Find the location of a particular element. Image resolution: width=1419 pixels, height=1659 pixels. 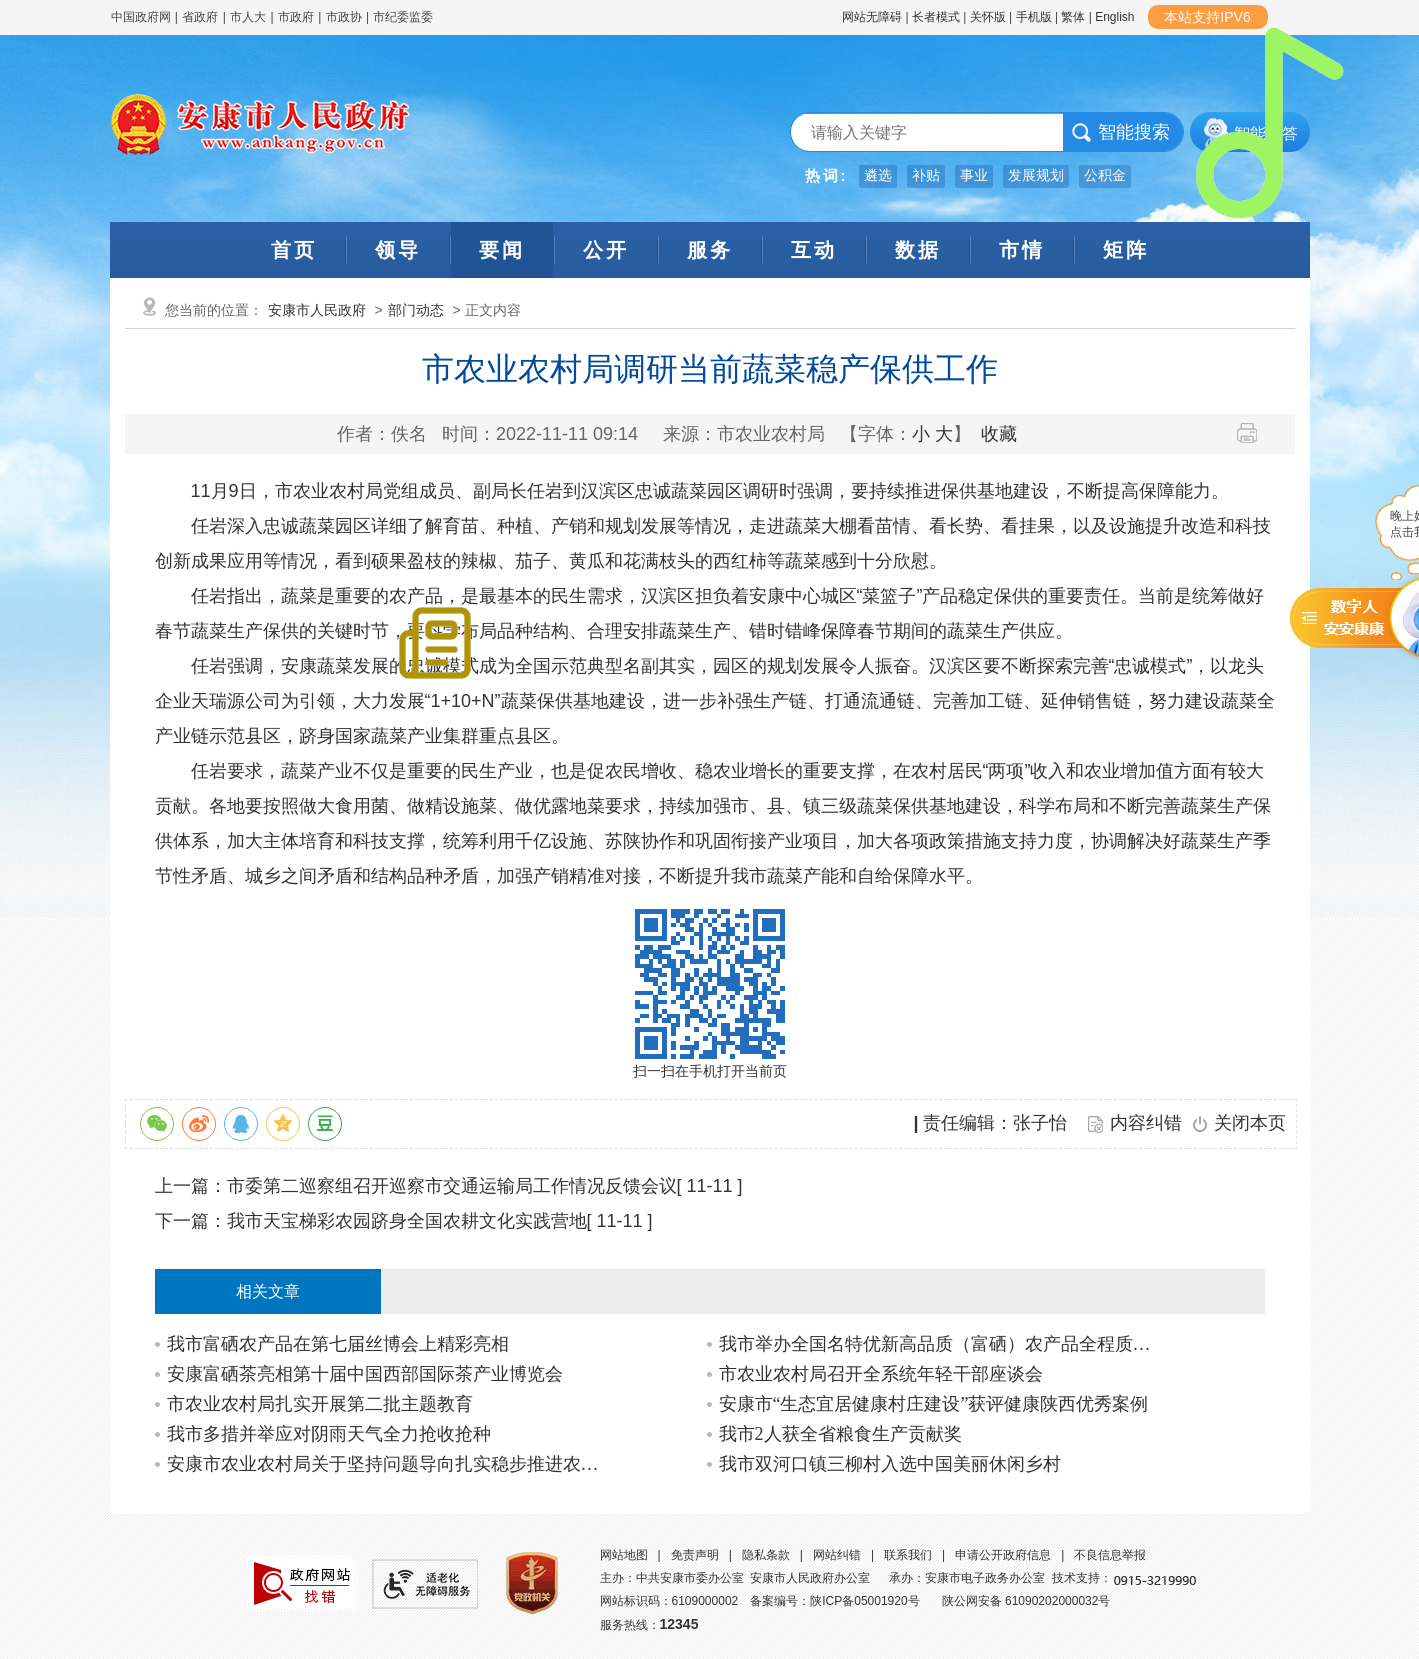

view news articles or updates is located at coordinates (435, 643).